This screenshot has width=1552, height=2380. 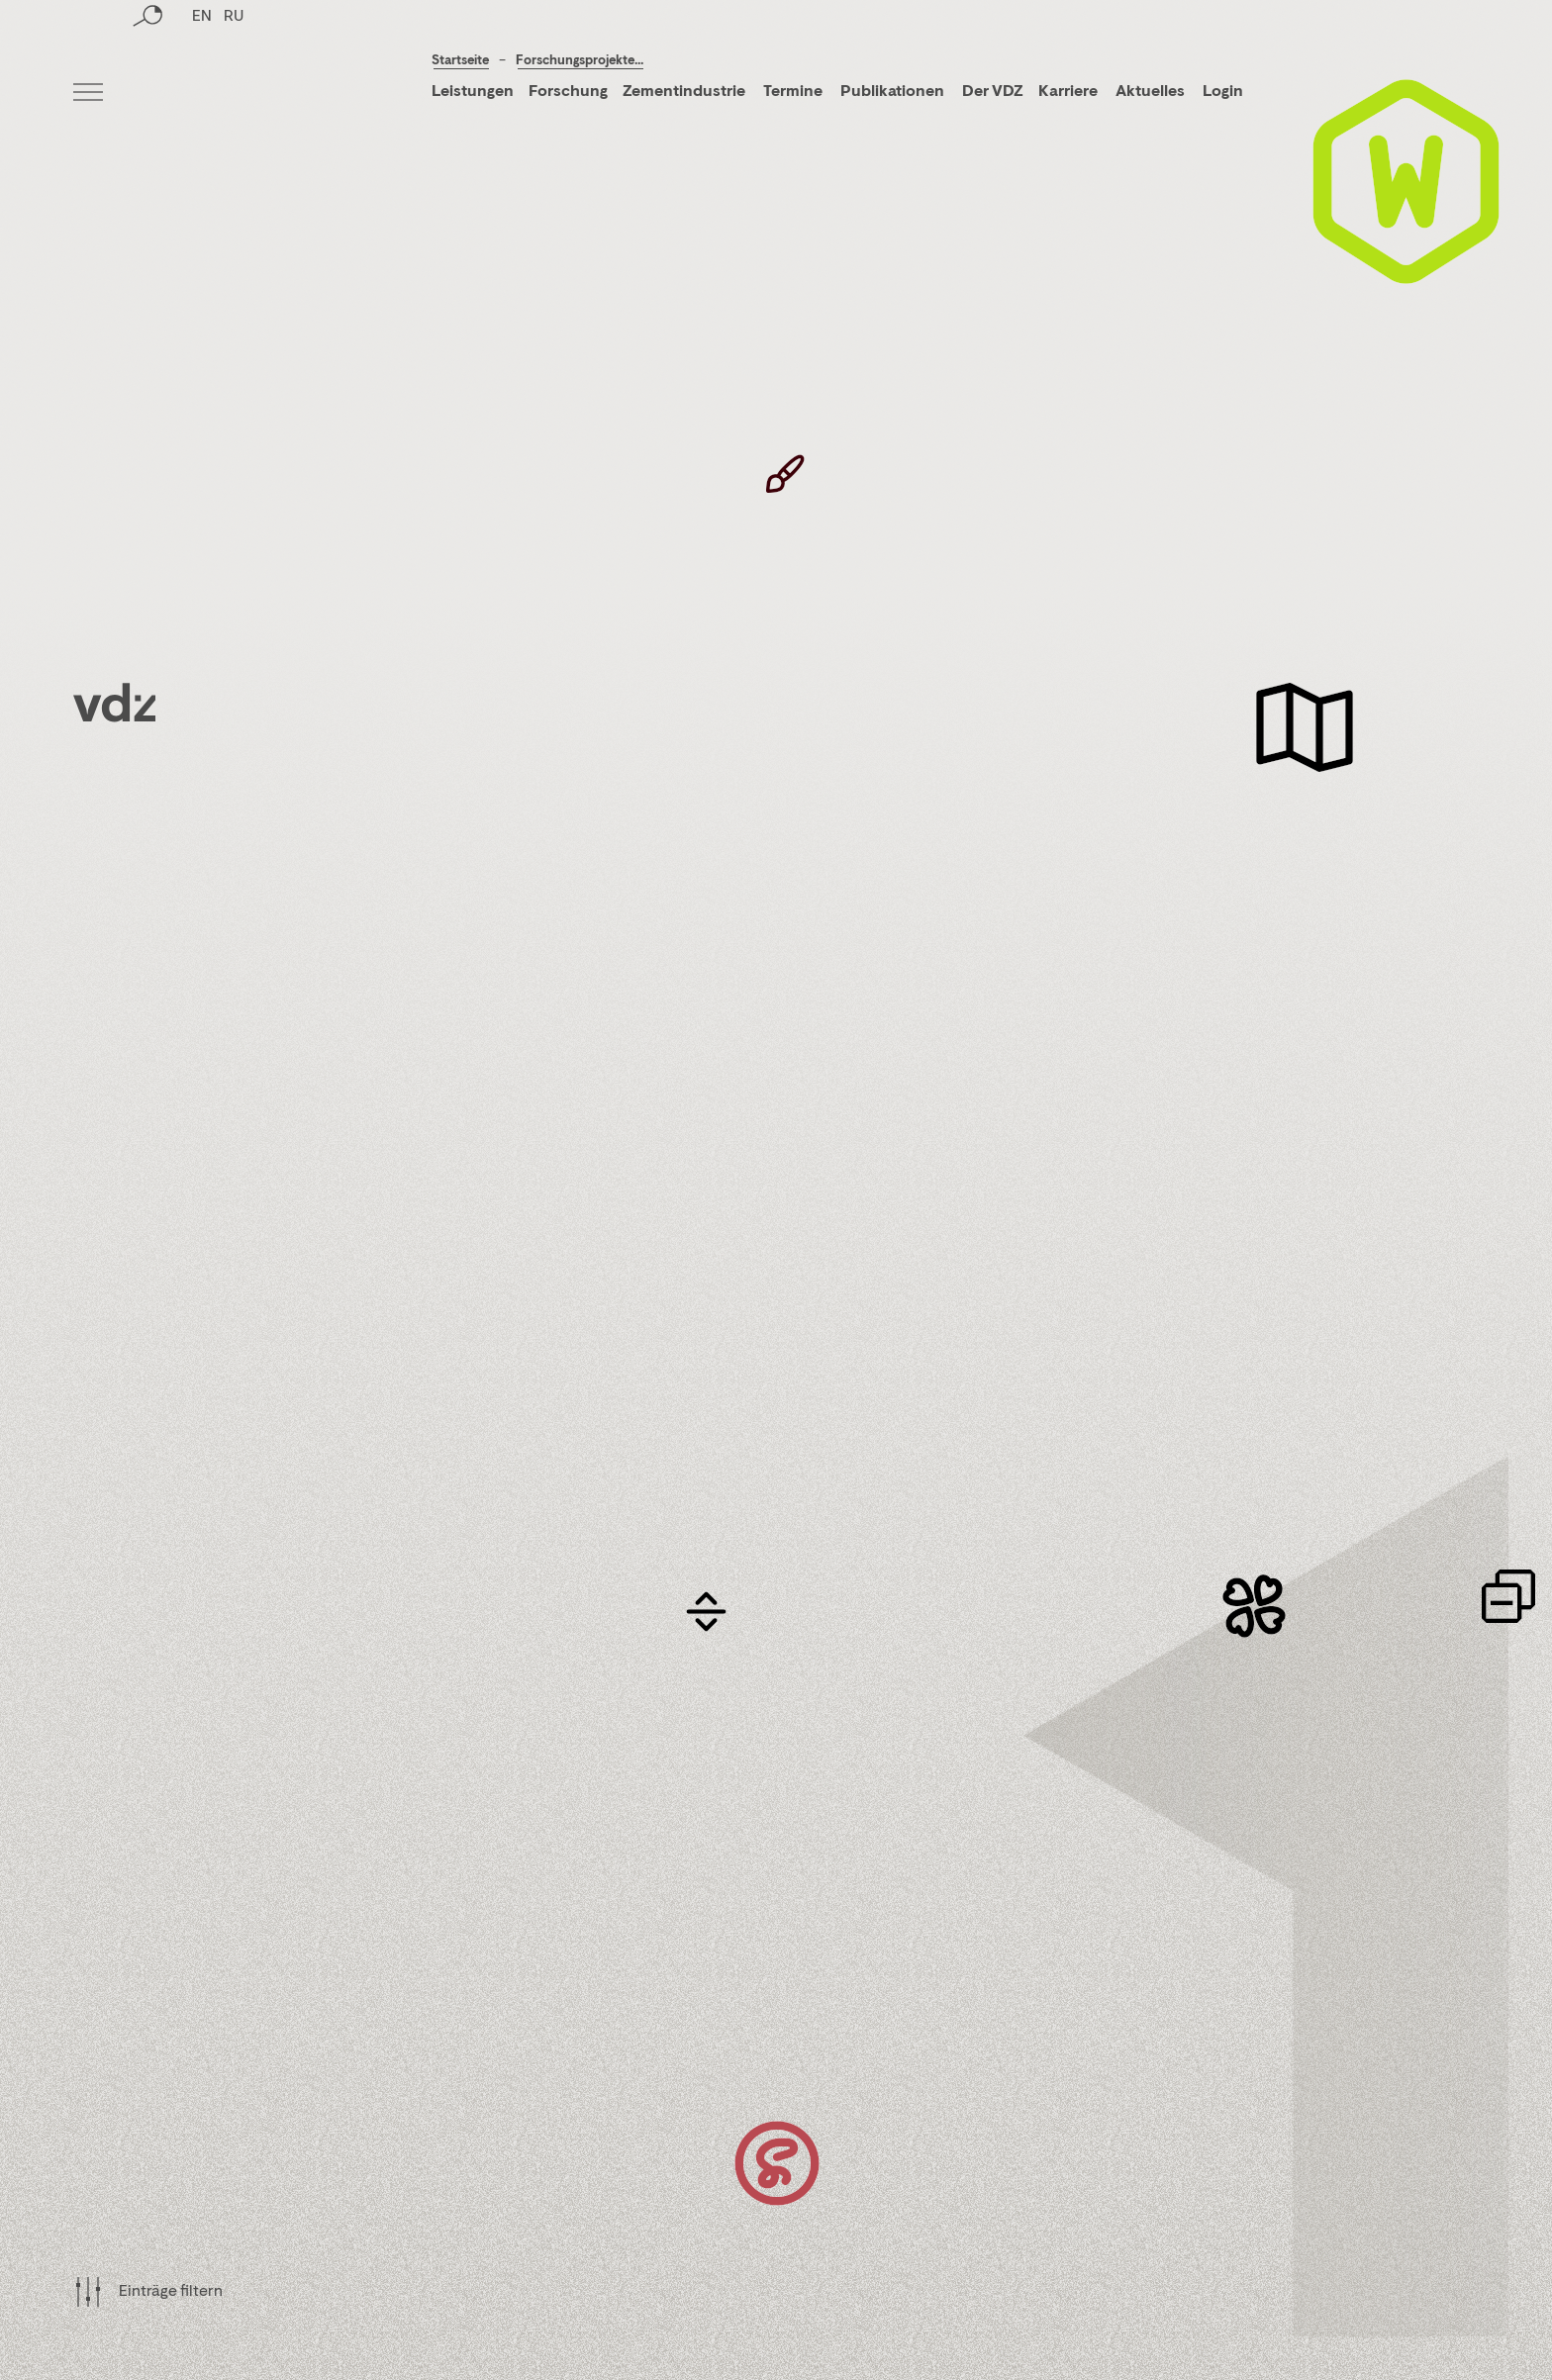 What do you see at coordinates (1305, 727) in the screenshot?
I see `open map view` at bounding box center [1305, 727].